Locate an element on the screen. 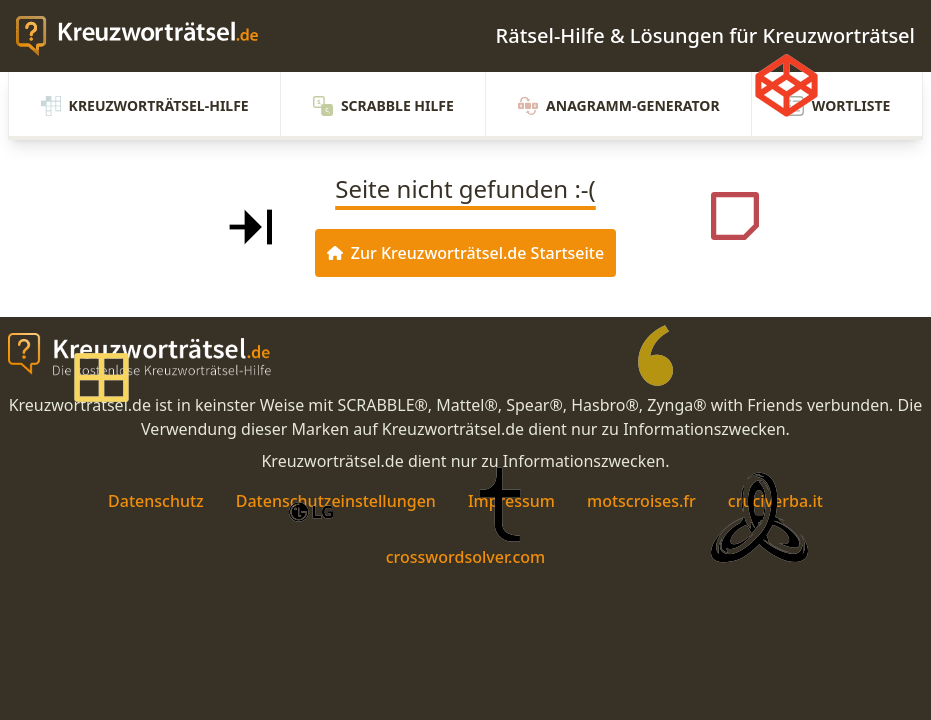 The image size is (931, 720). insert a block quote or citation is located at coordinates (656, 357).